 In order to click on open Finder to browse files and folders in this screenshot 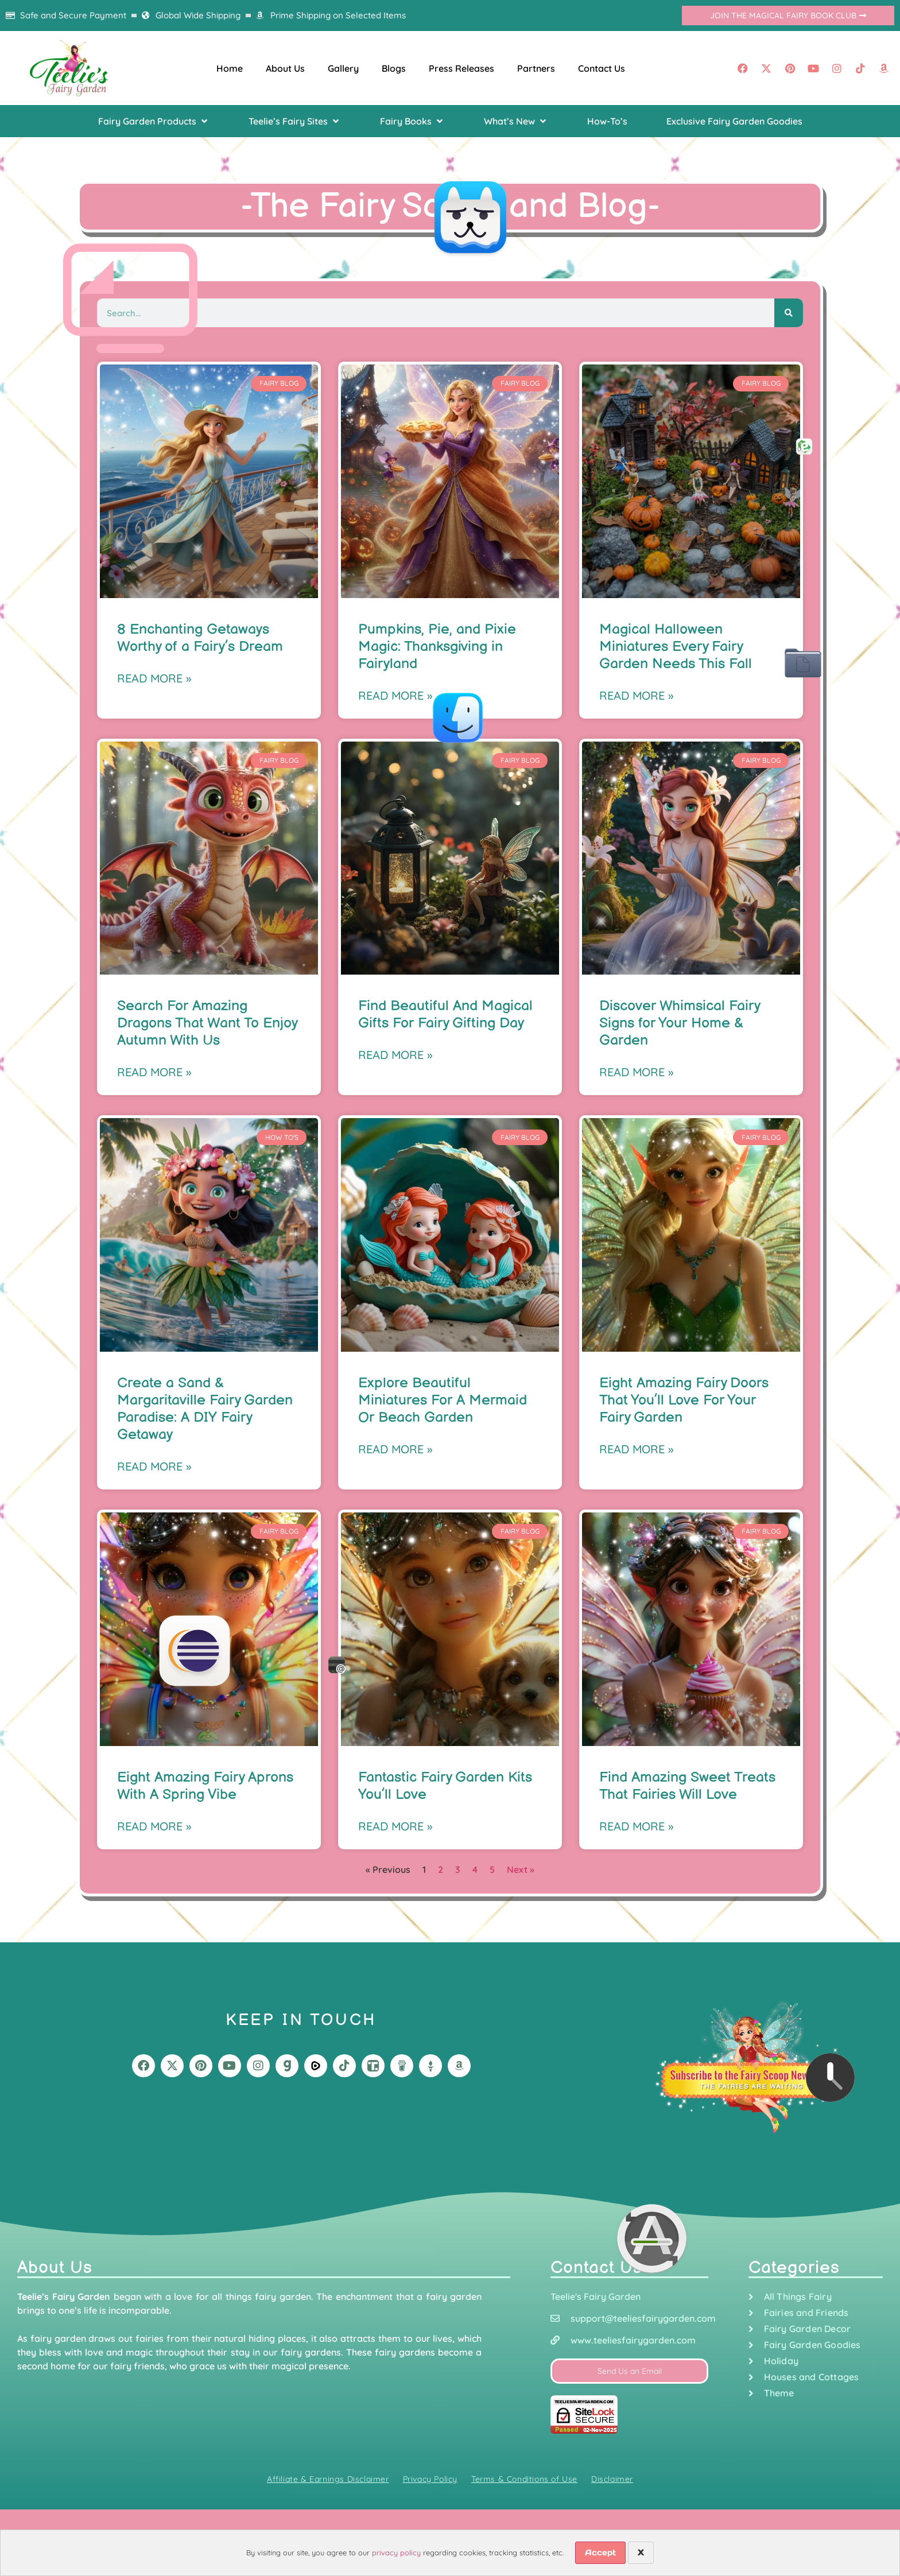, I will do `click(457, 717)`.